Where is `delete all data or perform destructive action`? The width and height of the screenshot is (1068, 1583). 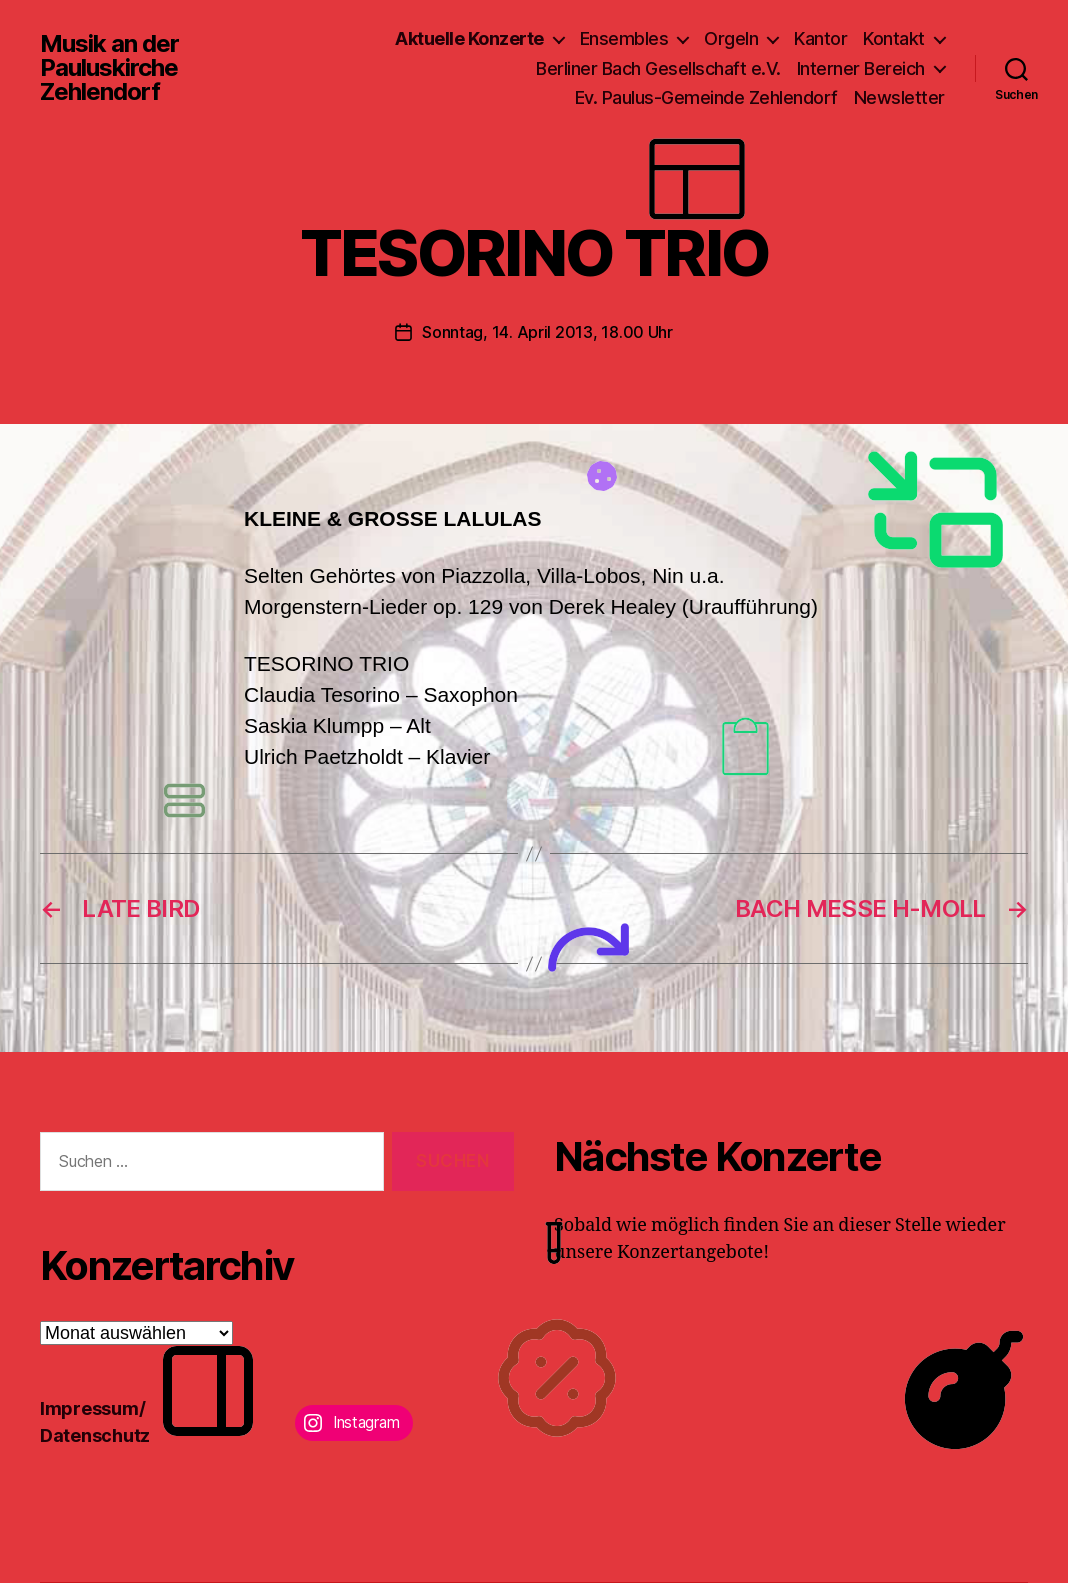 delete all data or perform destructive action is located at coordinates (964, 1390).